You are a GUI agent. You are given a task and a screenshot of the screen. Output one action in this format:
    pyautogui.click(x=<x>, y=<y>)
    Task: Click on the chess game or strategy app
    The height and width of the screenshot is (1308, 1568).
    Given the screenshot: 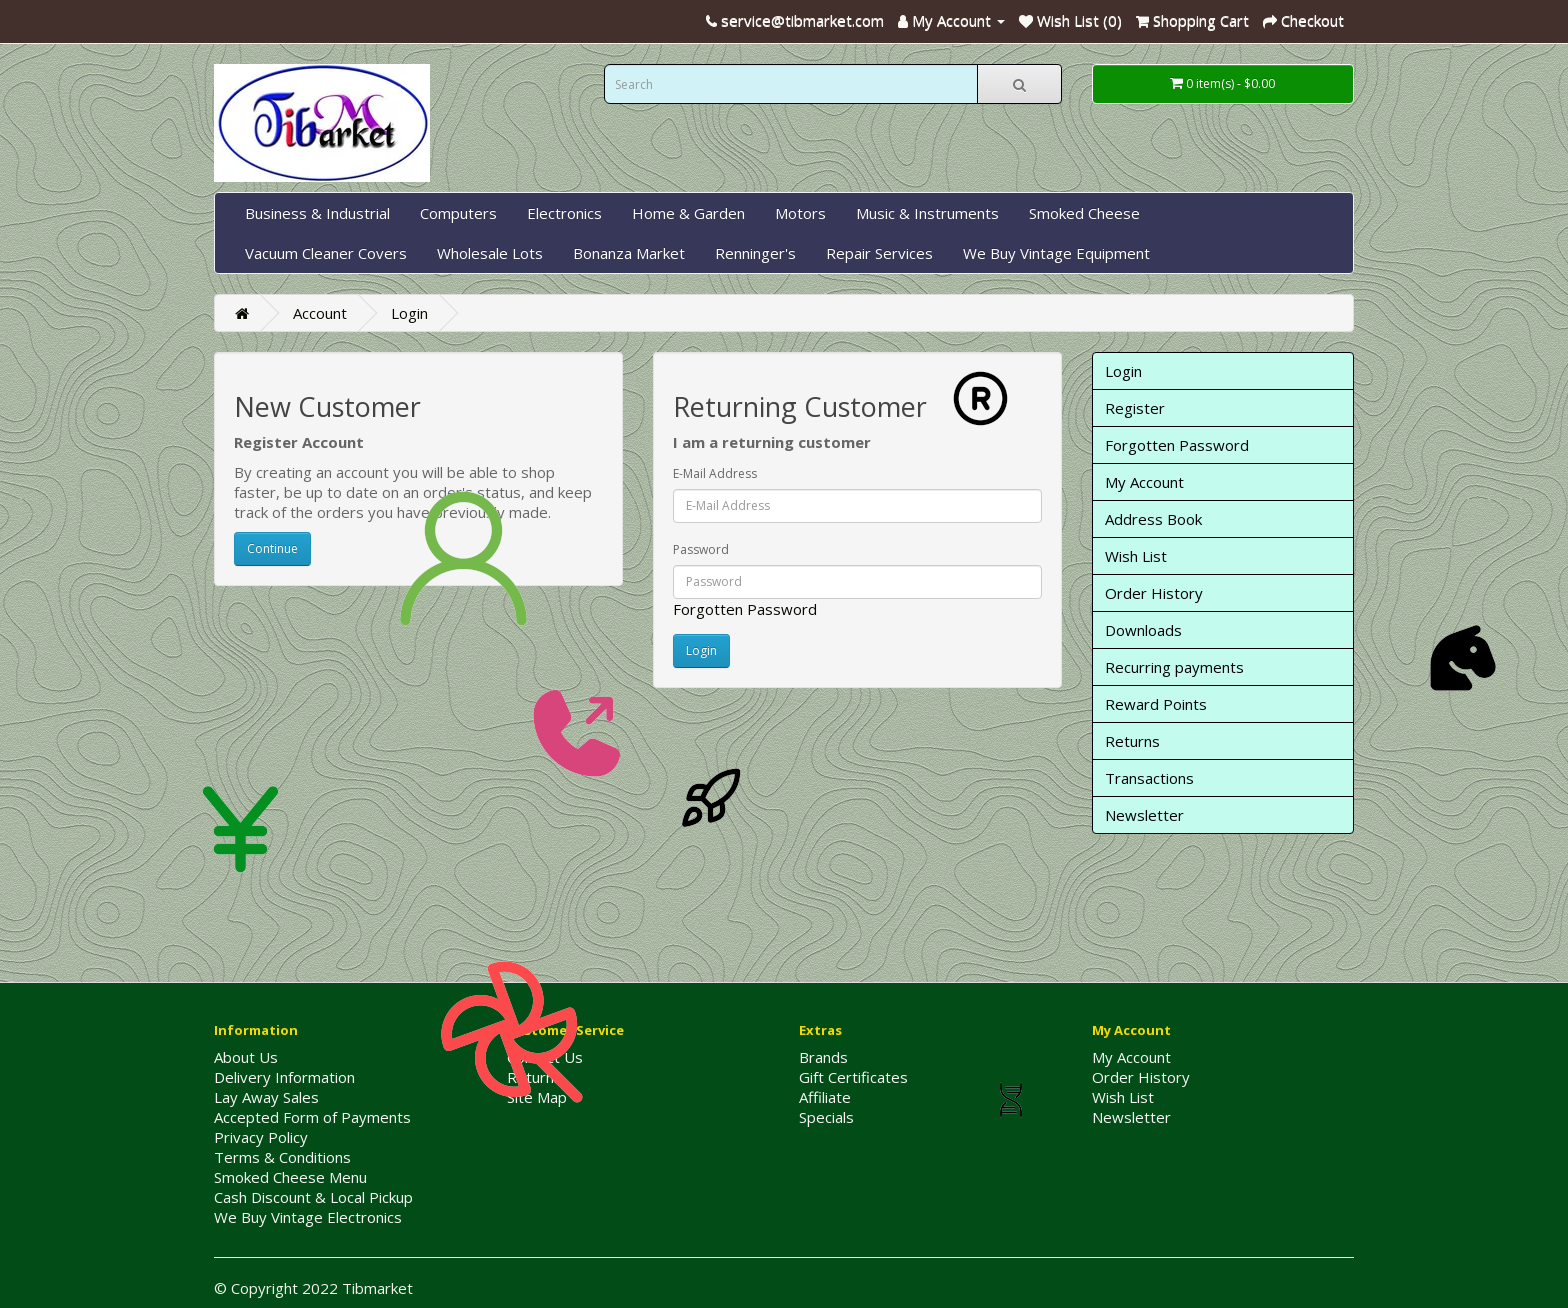 What is the action you would take?
    pyautogui.click(x=1464, y=657)
    